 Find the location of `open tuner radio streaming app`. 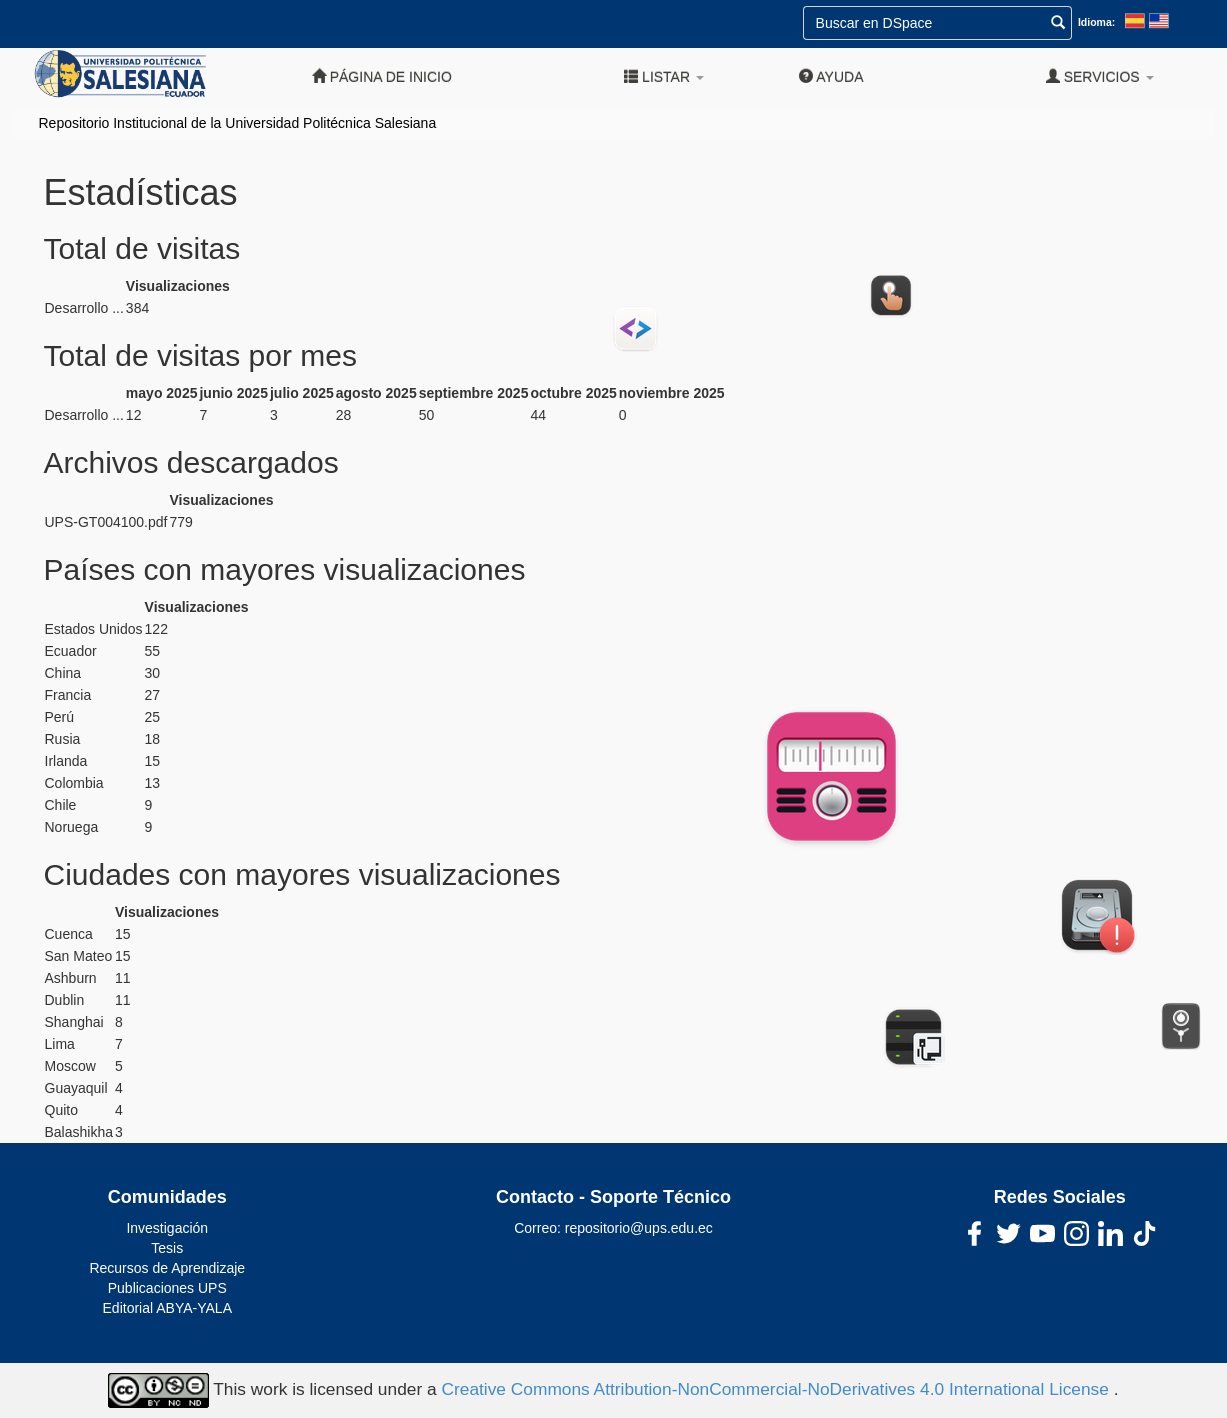

open tuner radio streaming app is located at coordinates (831, 776).